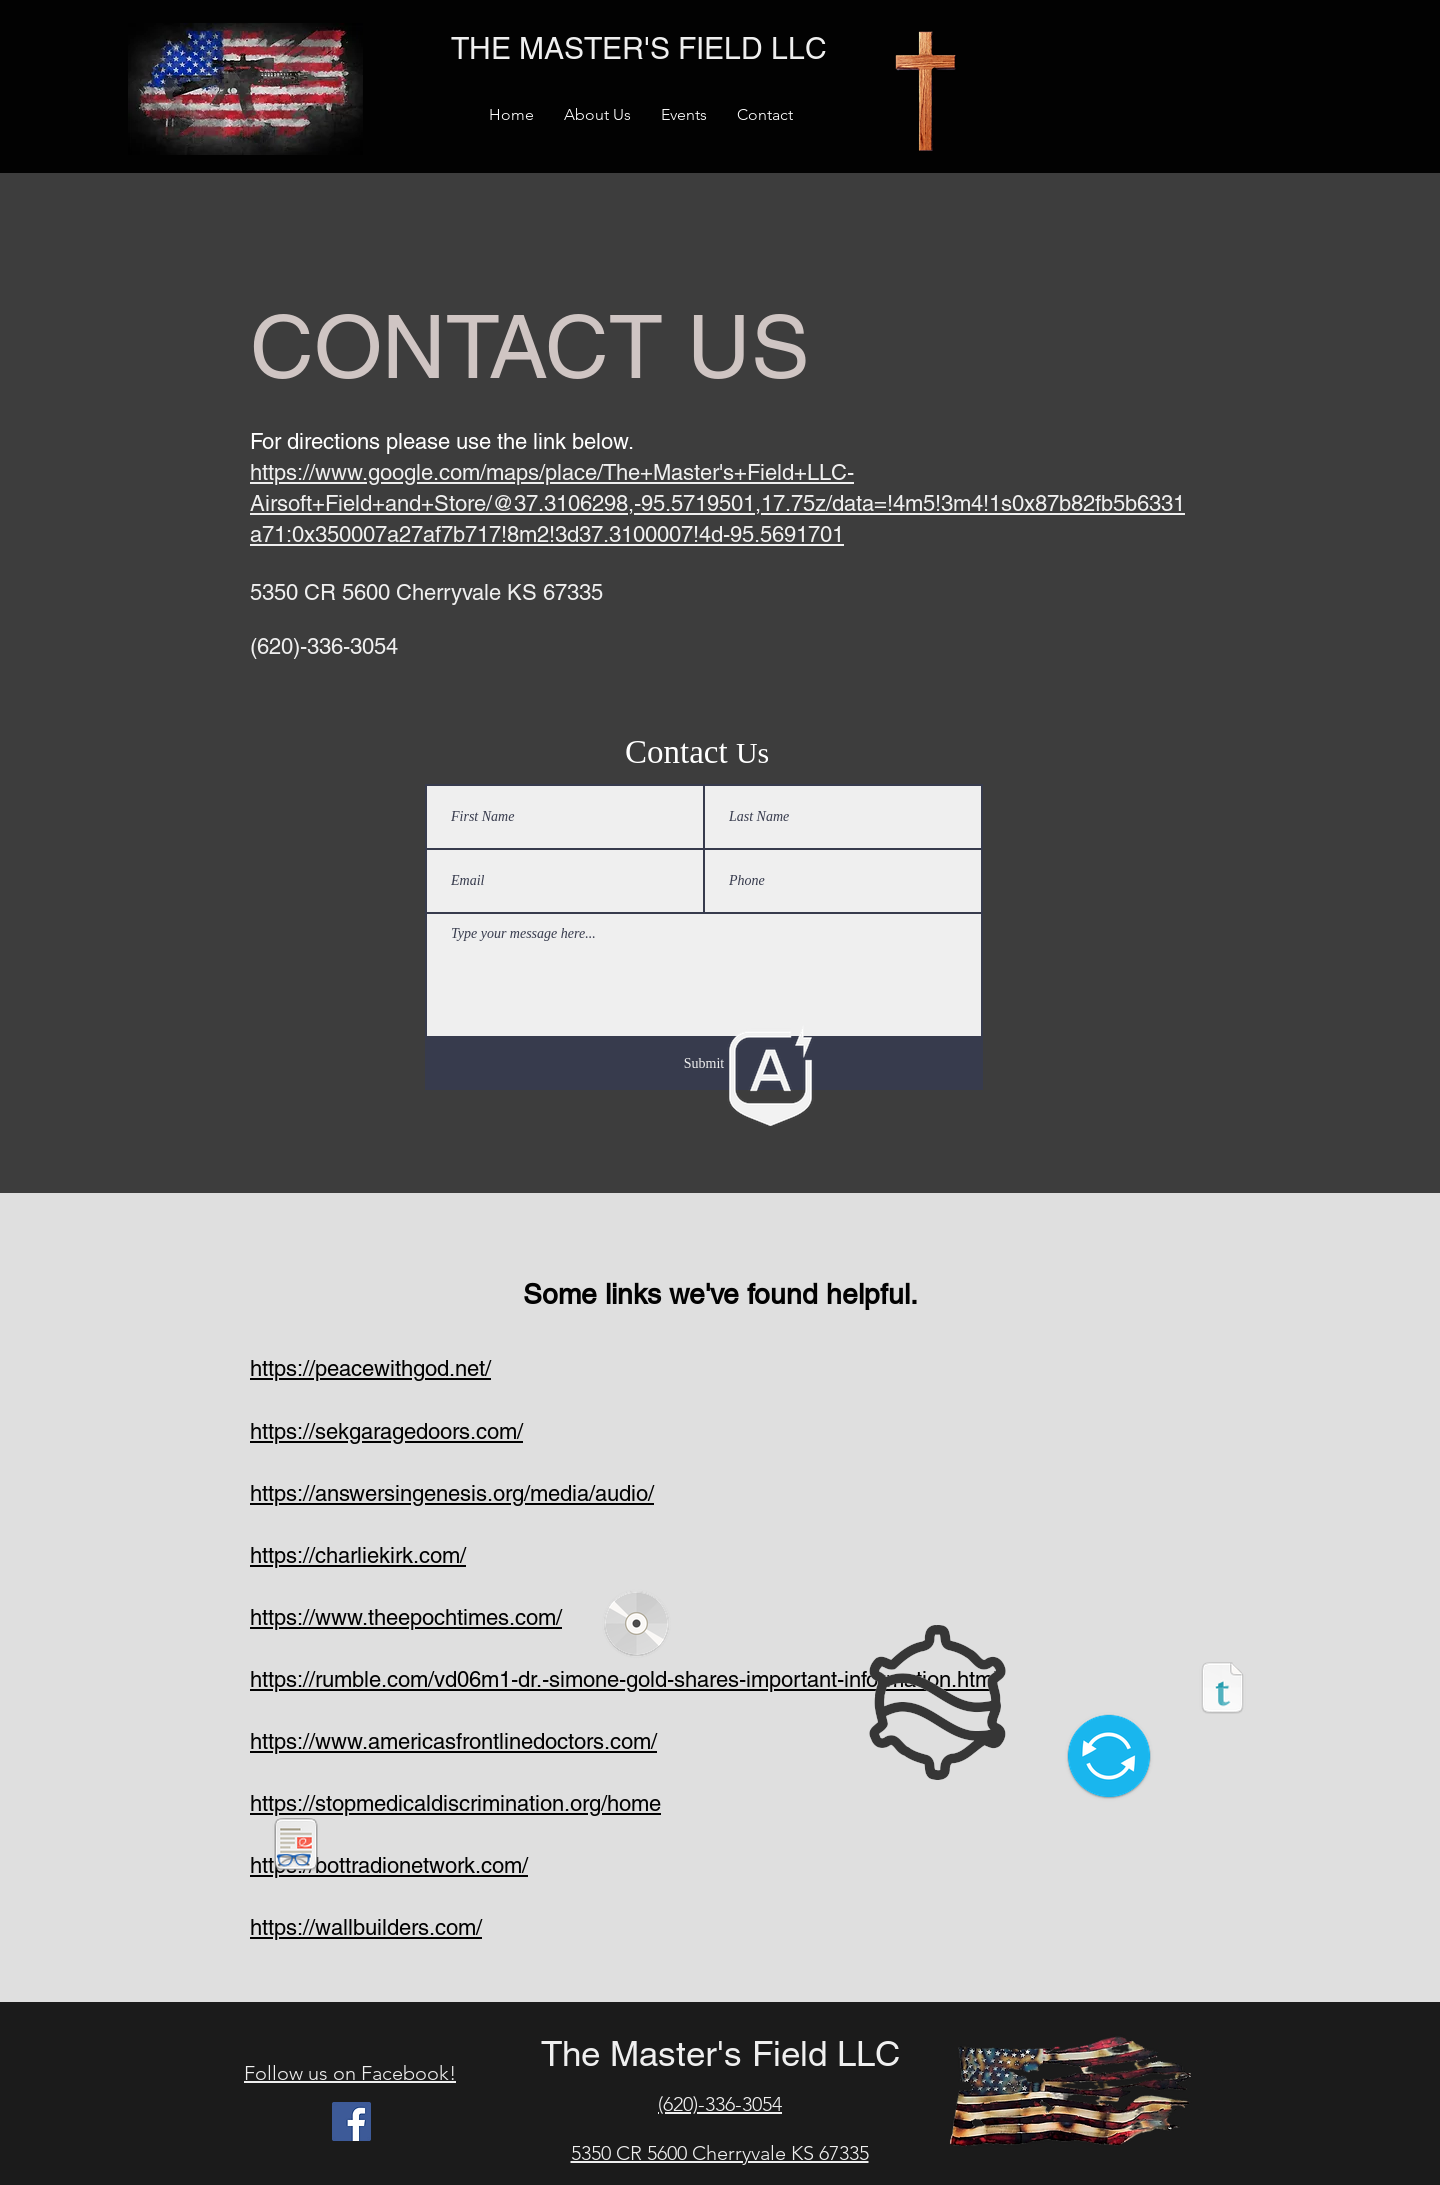  I want to click on a typst document file, so click(1222, 1687).